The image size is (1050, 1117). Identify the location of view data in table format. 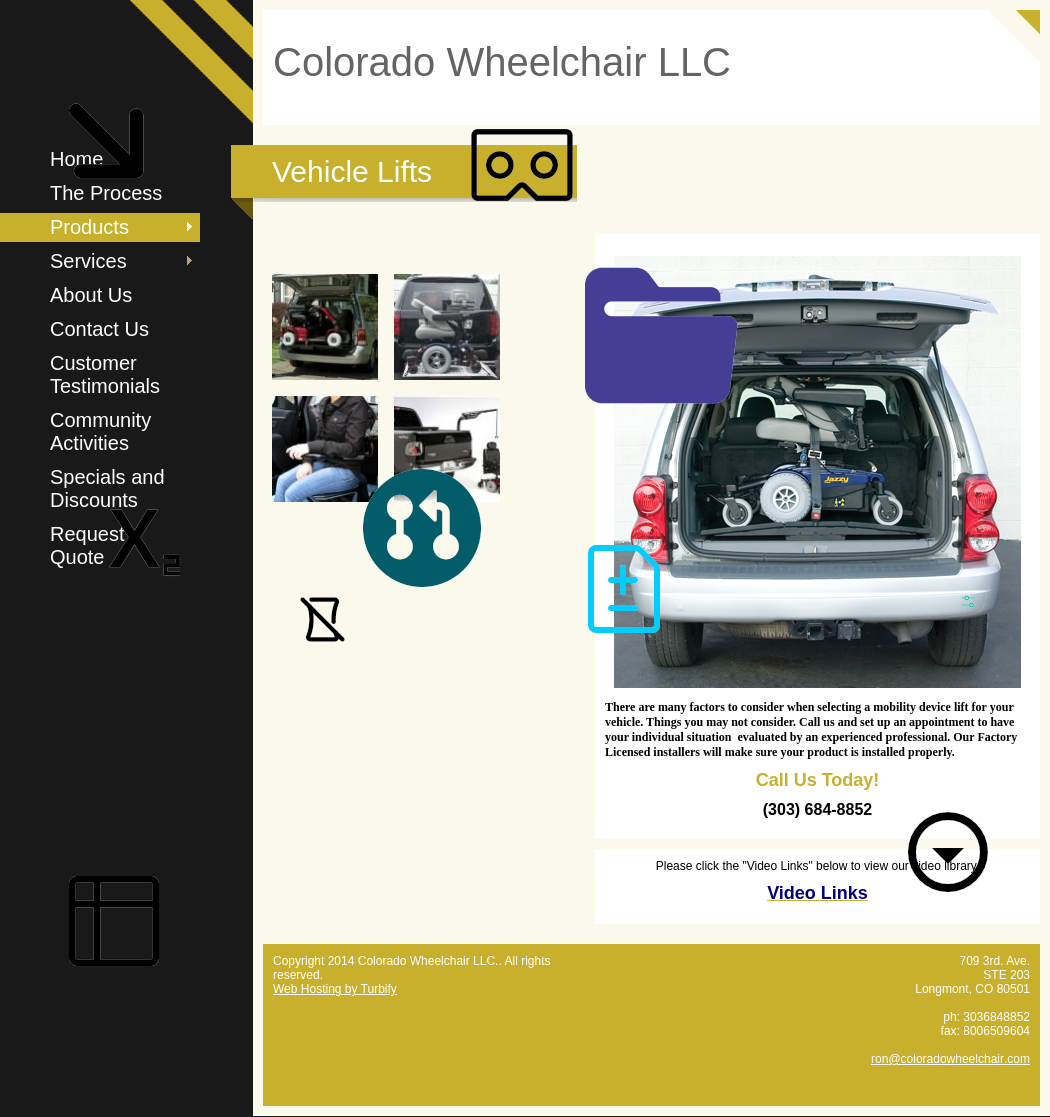
(114, 921).